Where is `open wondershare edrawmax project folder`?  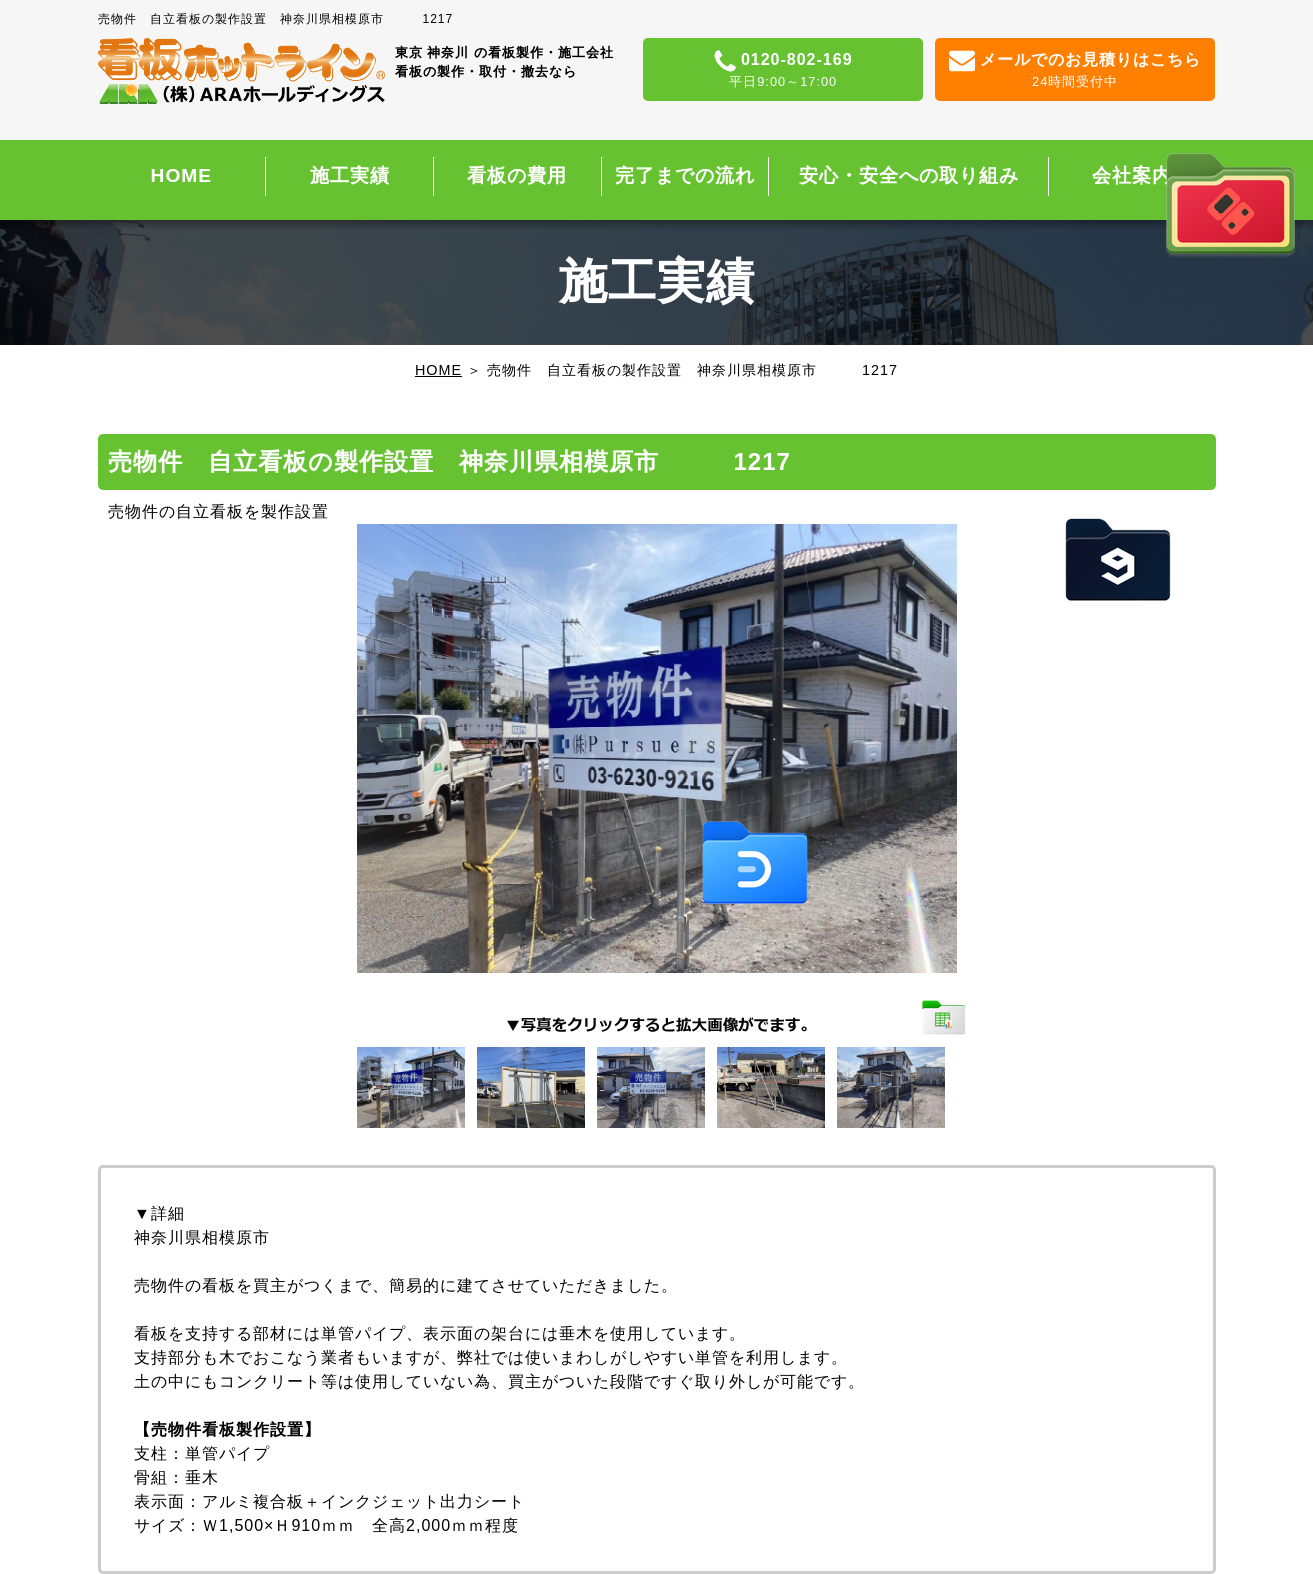
open wondershare edrawmax project folder is located at coordinates (754, 865).